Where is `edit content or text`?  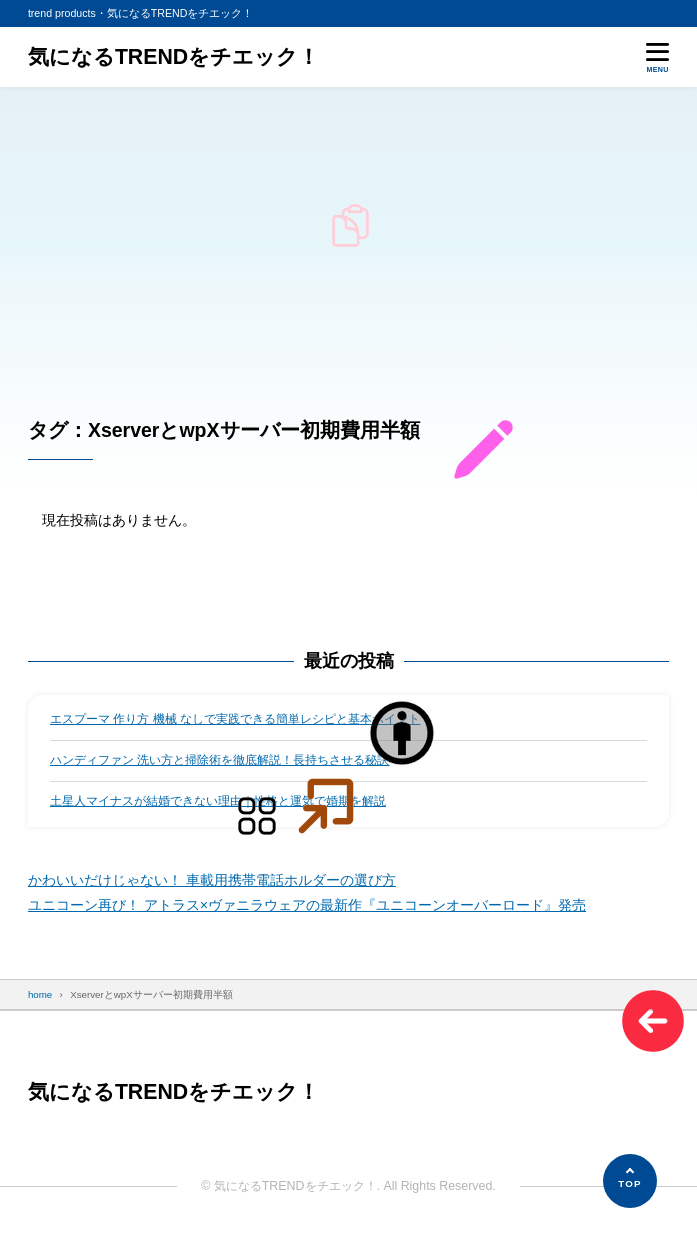 edit content or text is located at coordinates (483, 449).